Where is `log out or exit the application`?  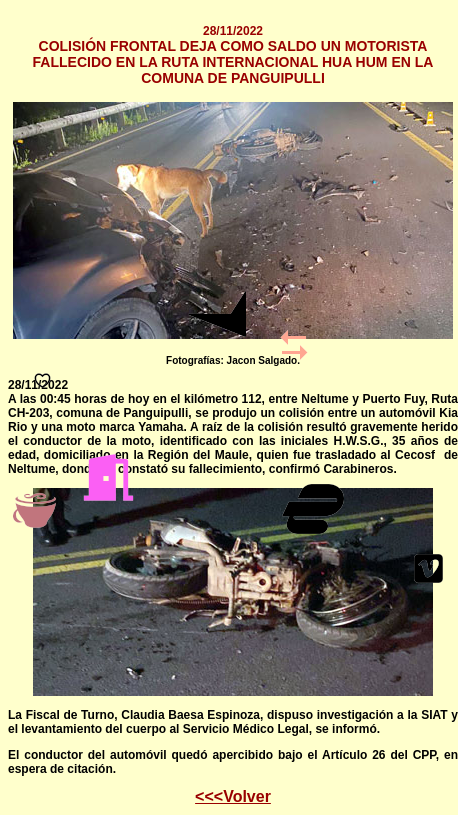
log out or exit the application is located at coordinates (108, 478).